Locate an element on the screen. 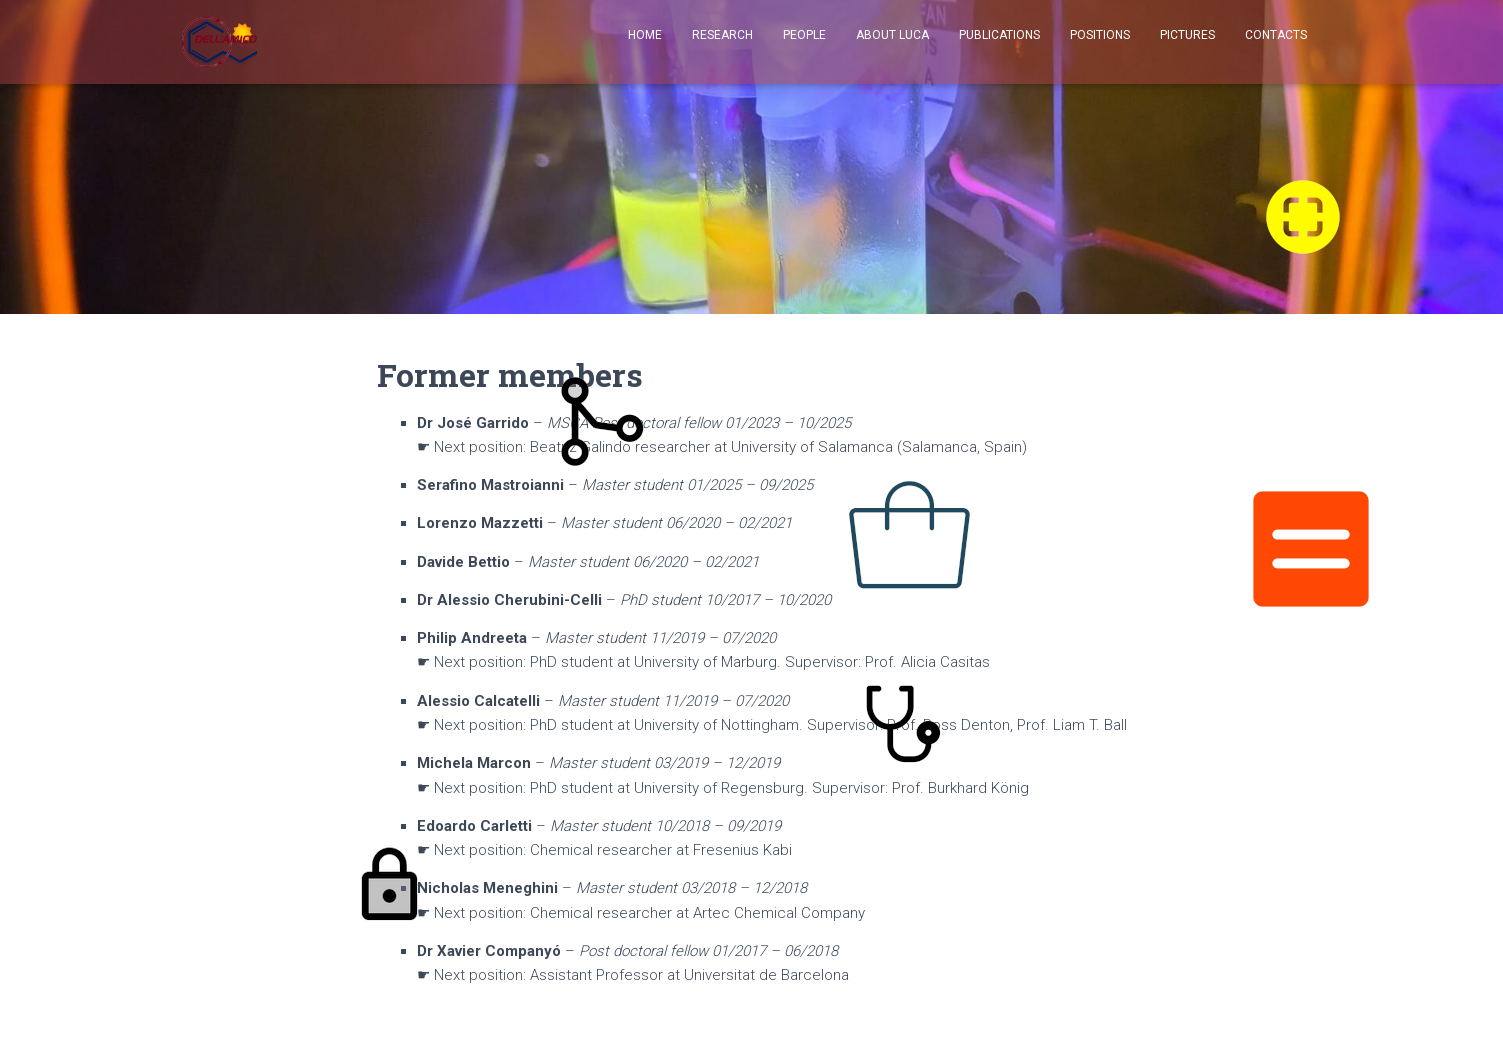 Image resolution: width=1503 pixels, height=1058 pixels. view your shopping bag is located at coordinates (909, 541).